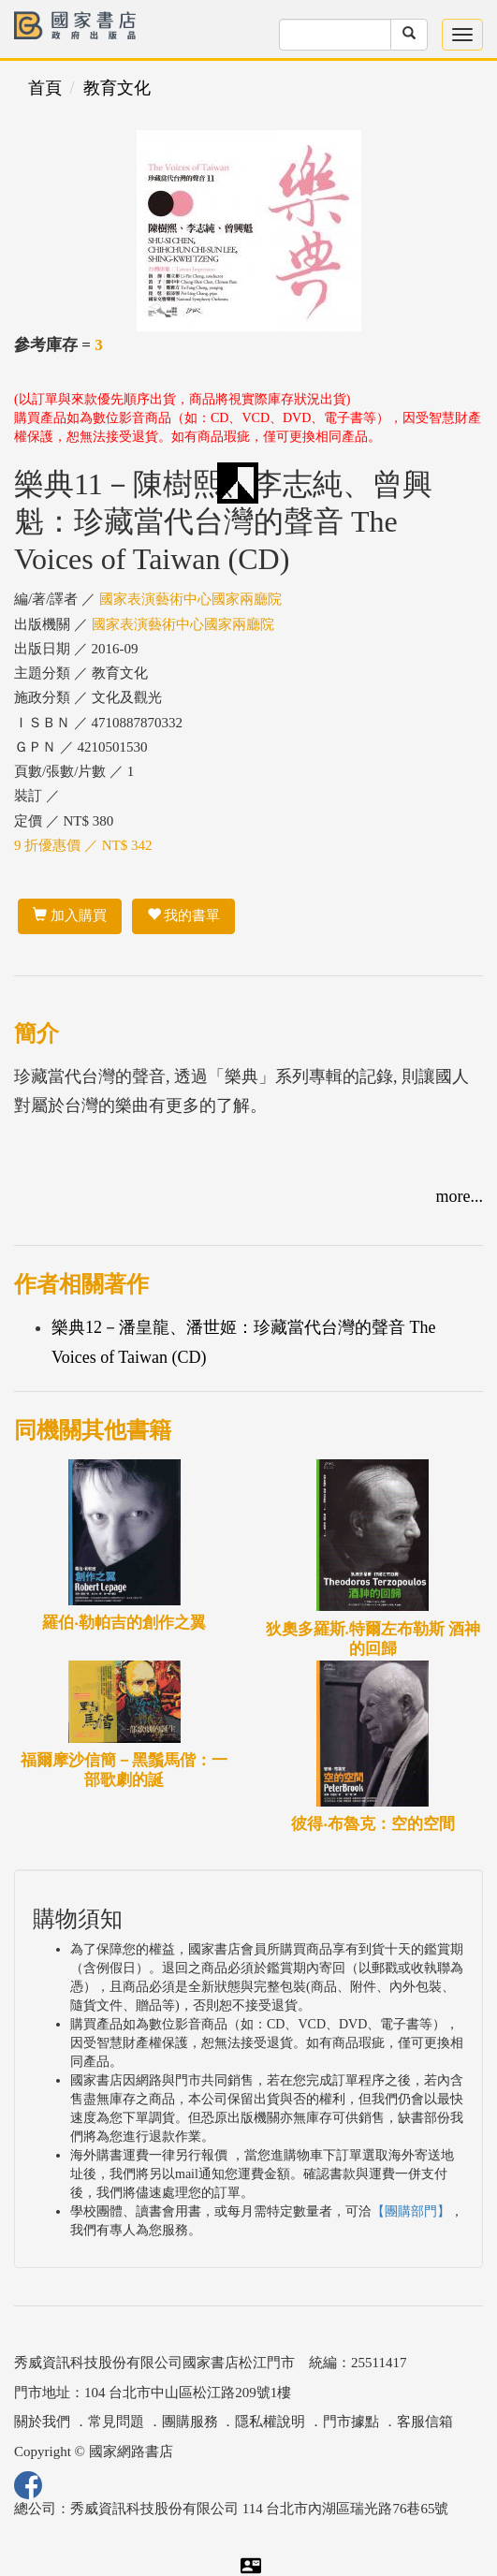  What do you see at coordinates (238, 483) in the screenshot?
I see `apply black and white filter to image` at bounding box center [238, 483].